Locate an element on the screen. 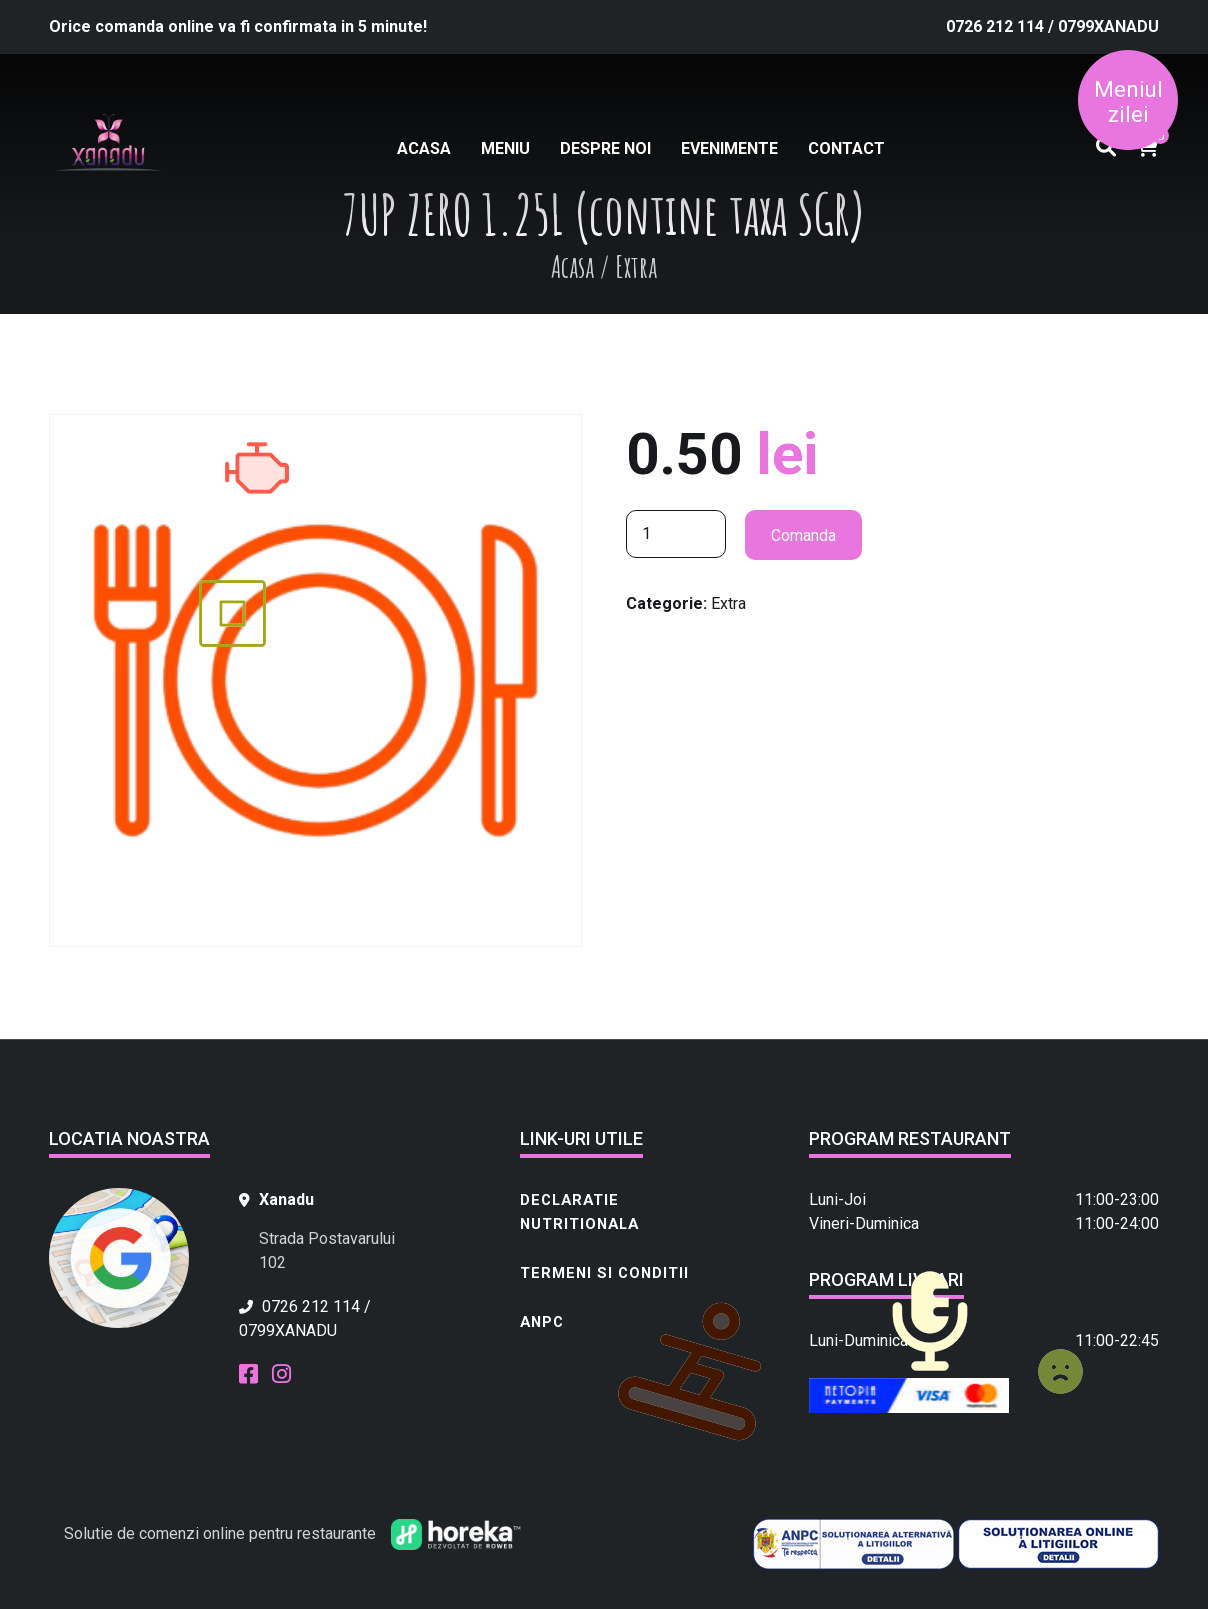 The image size is (1208, 1609). view engine or vehicle diagnostics is located at coordinates (256, 469).